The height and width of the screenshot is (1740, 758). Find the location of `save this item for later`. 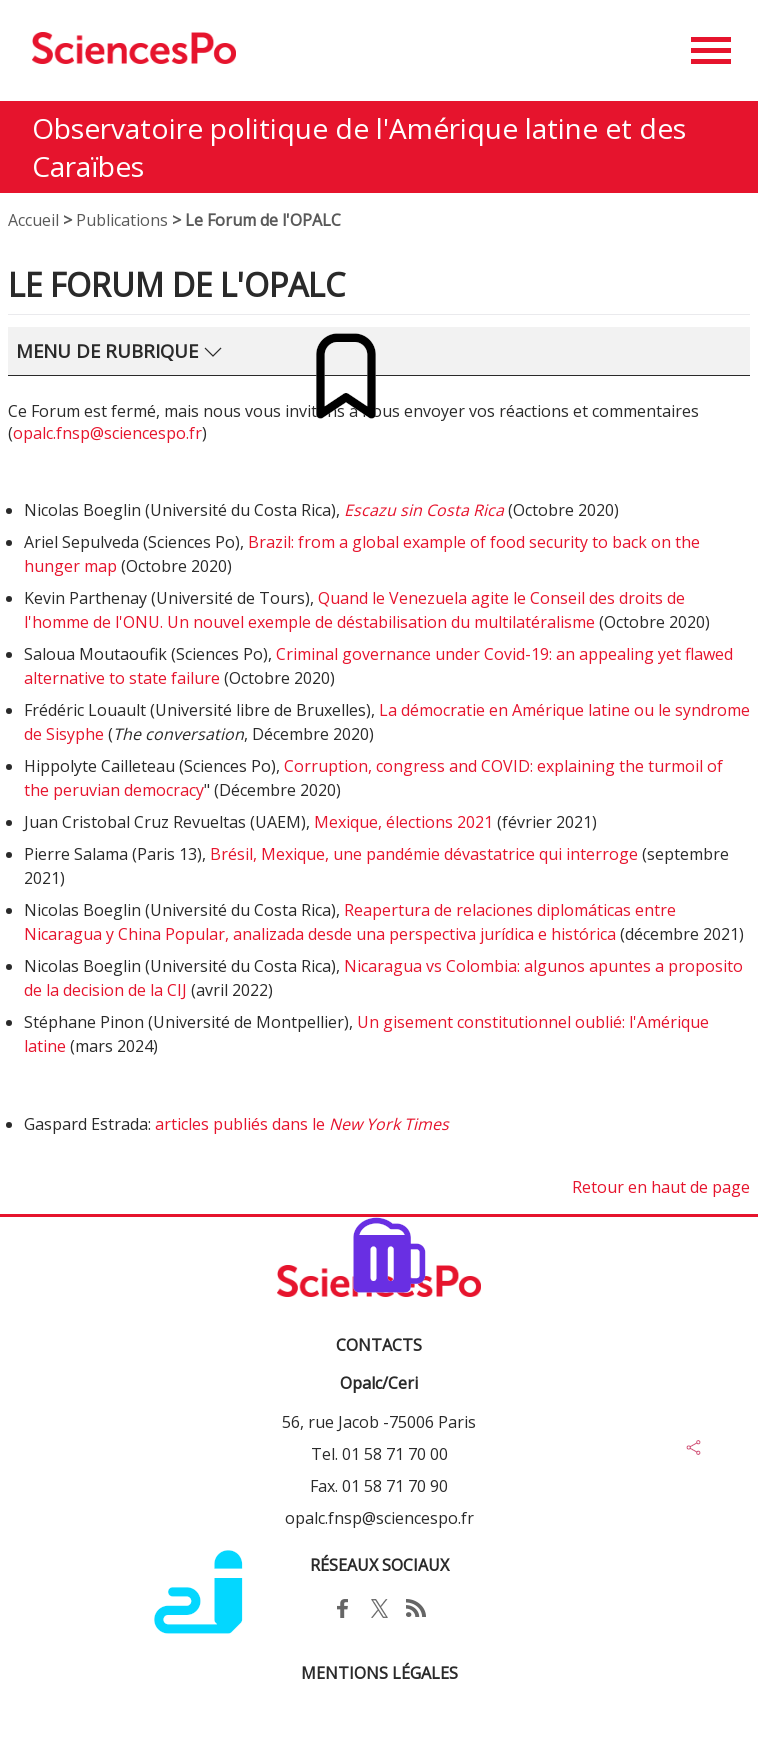

save this item for later is located at coordinates (346, 376).